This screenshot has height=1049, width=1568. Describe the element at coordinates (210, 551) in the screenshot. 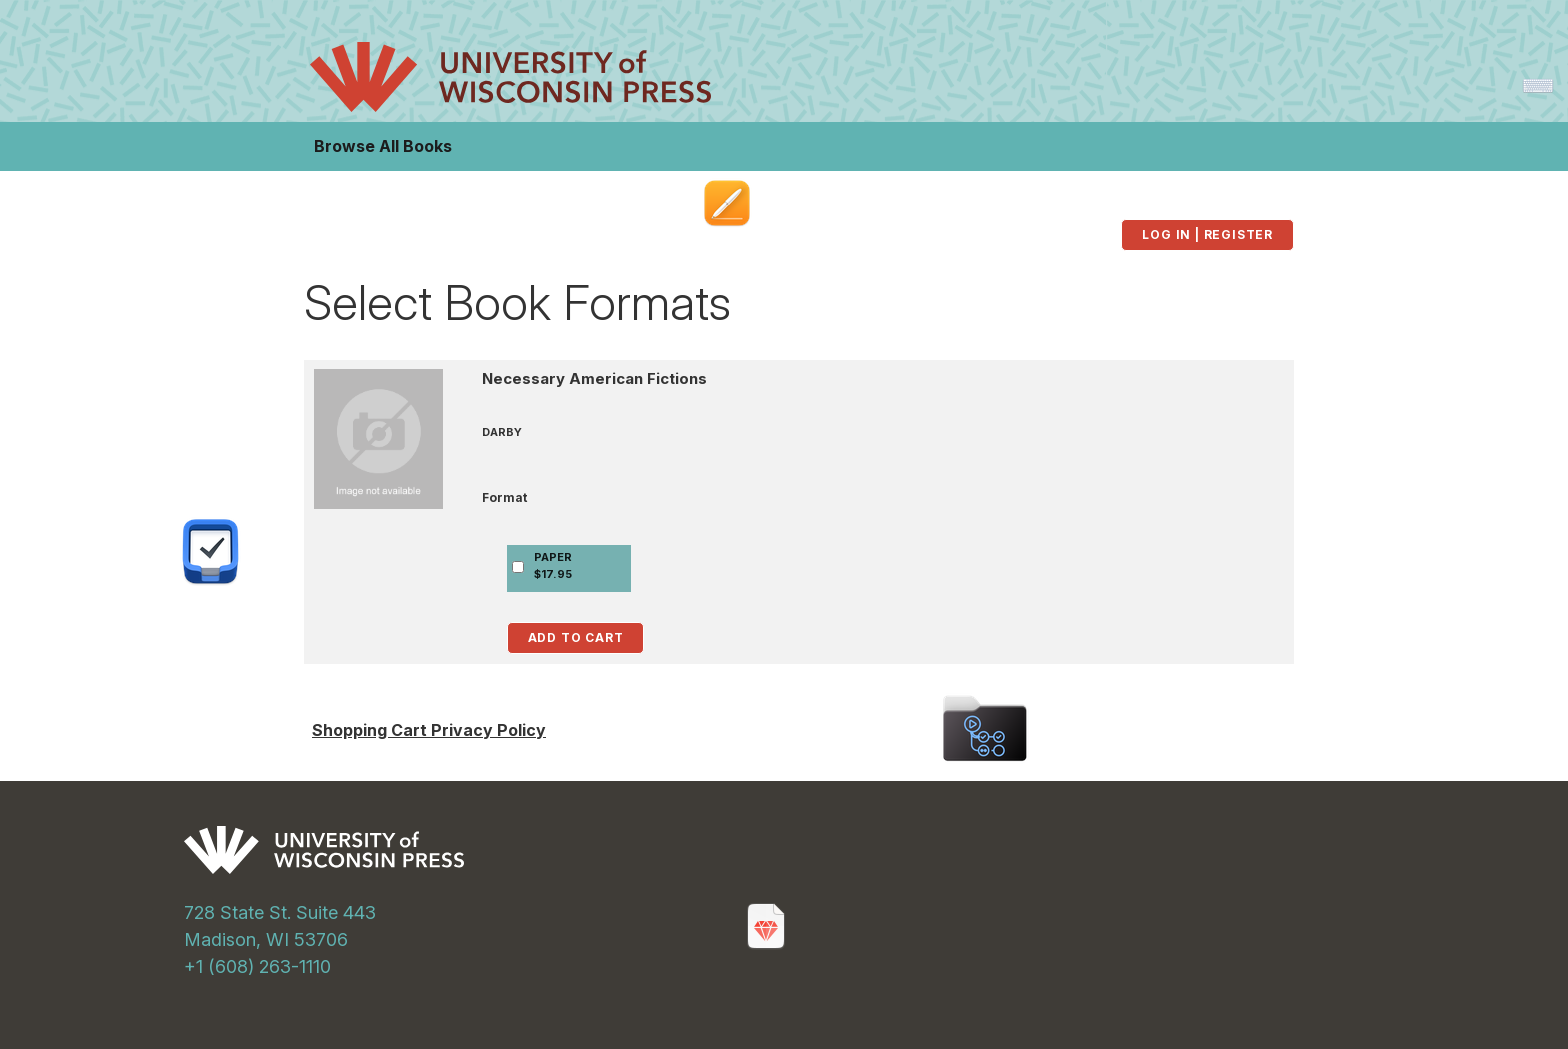

I see `open Things 3 task manager app` at that location.